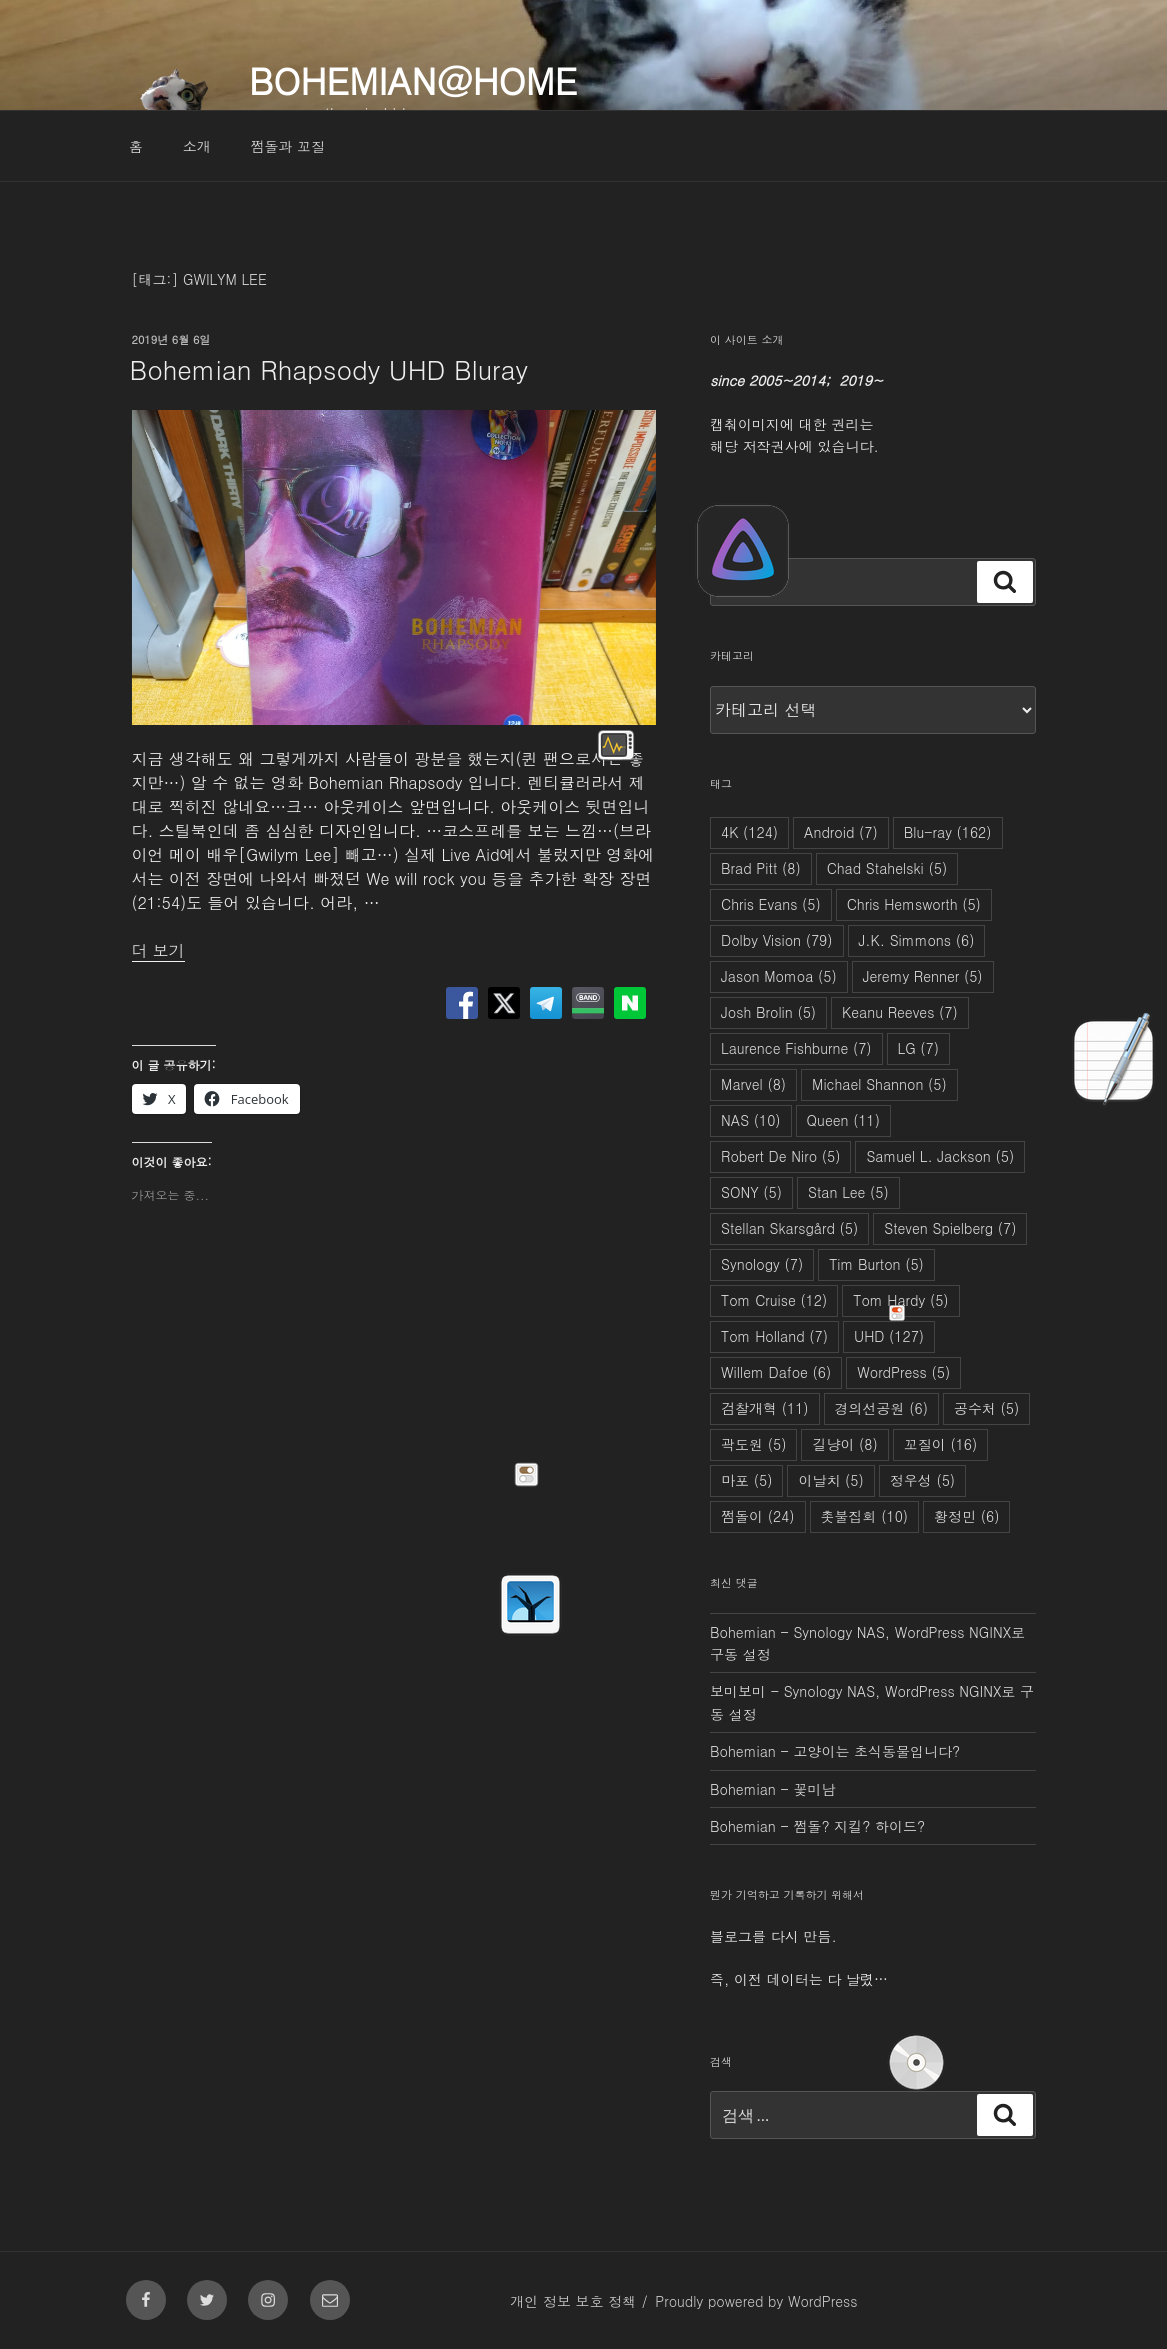 The width and height of the screenshot is (1167, 2349). I want to click on open system settings or preferences, so click(897, 1313).